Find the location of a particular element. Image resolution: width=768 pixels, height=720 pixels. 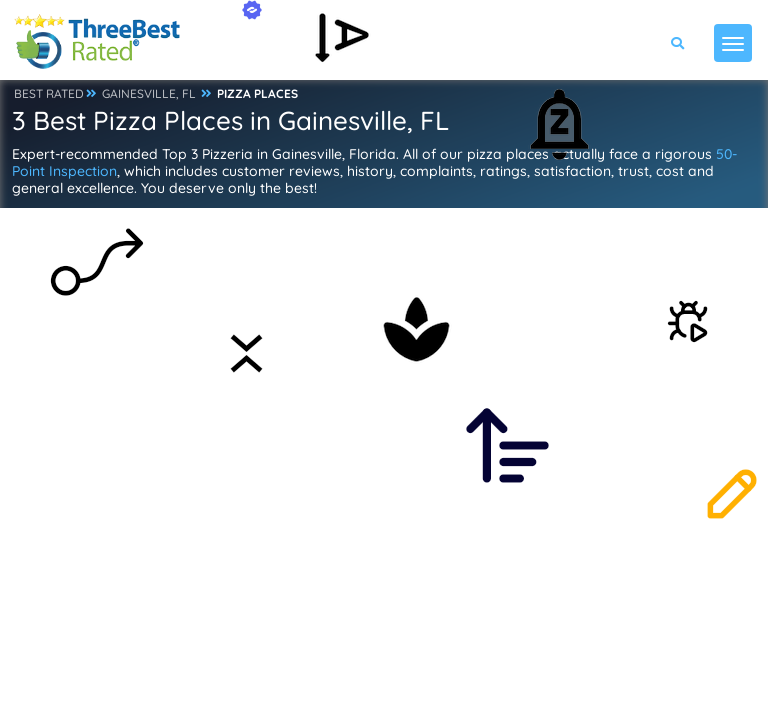

sort items in ascending order is located at coordinates (507, 445).